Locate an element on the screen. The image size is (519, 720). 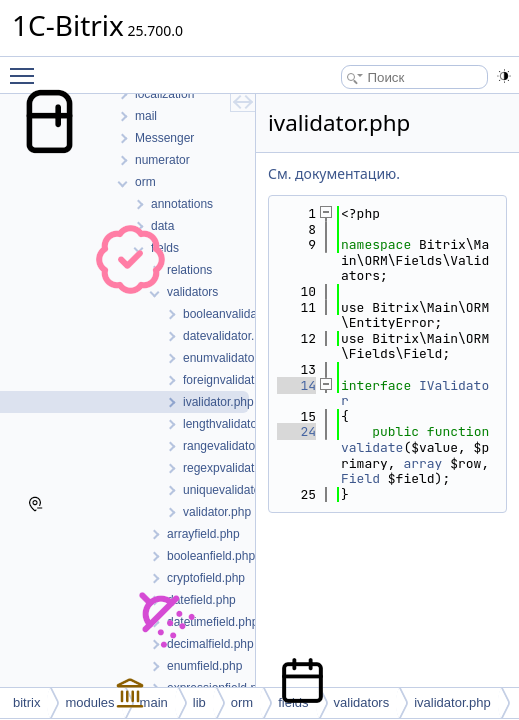
view or open calendar is located at coordinates (302, 680).